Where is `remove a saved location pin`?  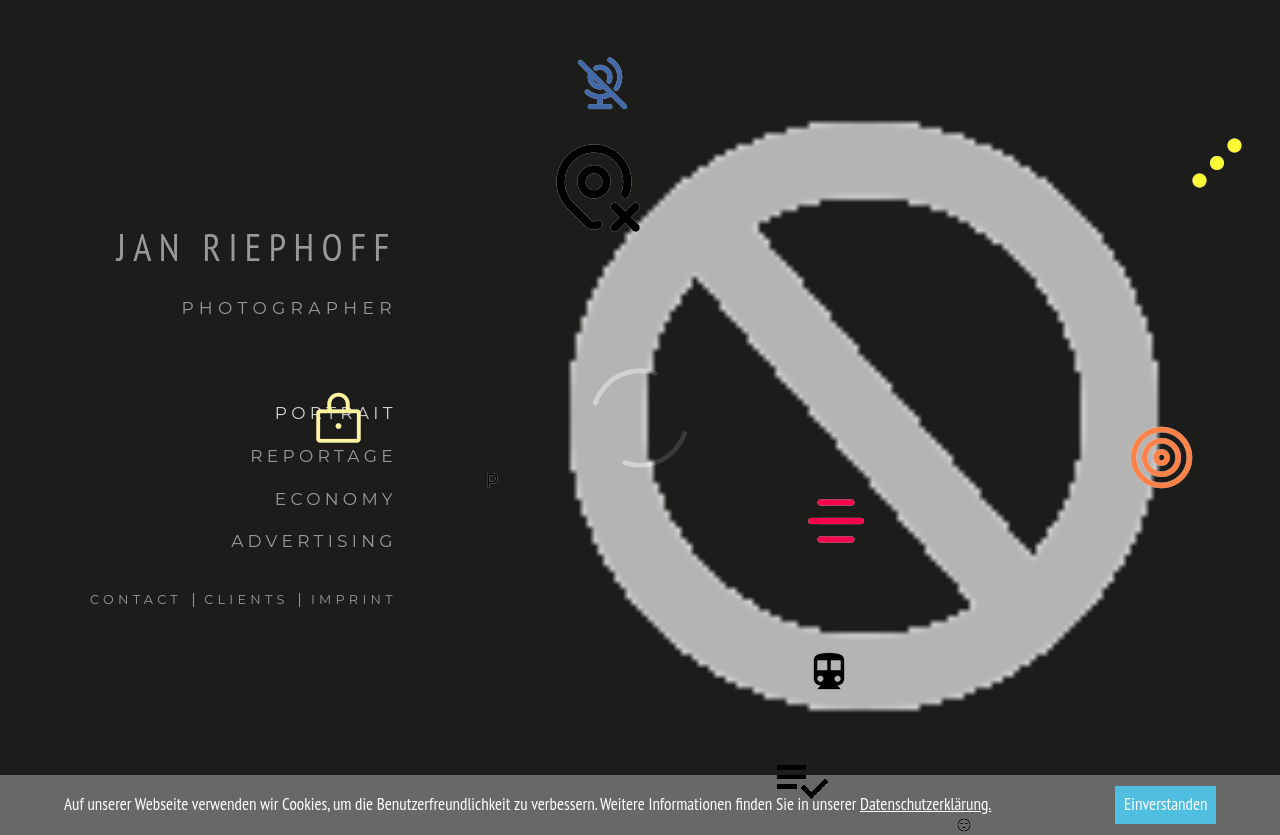 remove a saved location pin is located at coordinates (594, 186).